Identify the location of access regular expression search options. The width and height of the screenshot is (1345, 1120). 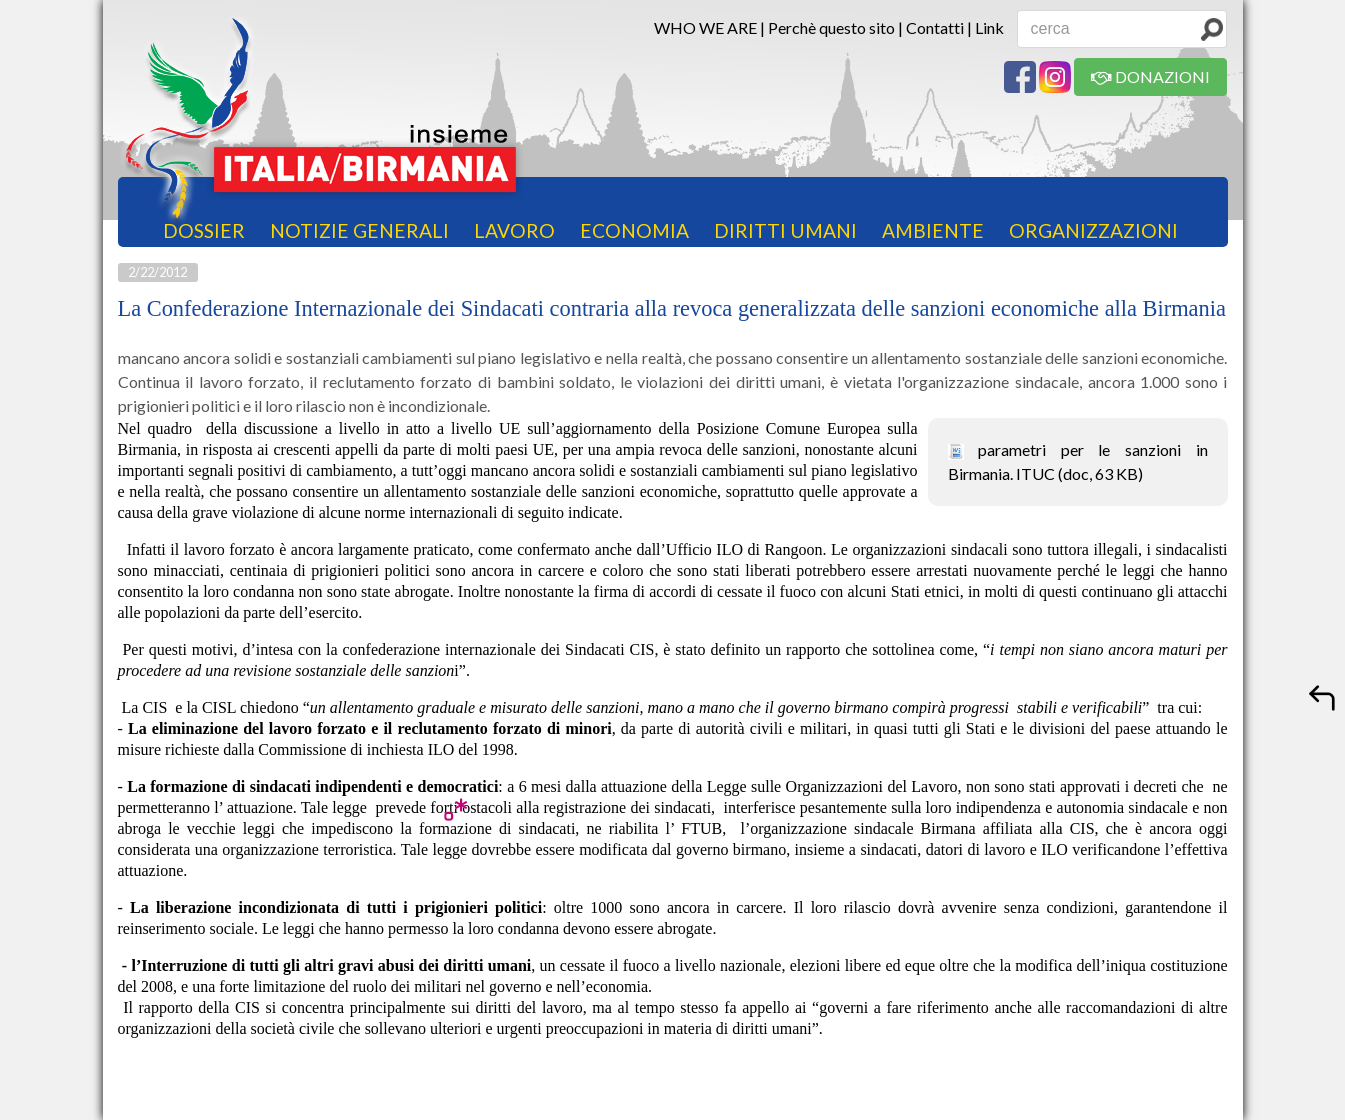
(455, 809).